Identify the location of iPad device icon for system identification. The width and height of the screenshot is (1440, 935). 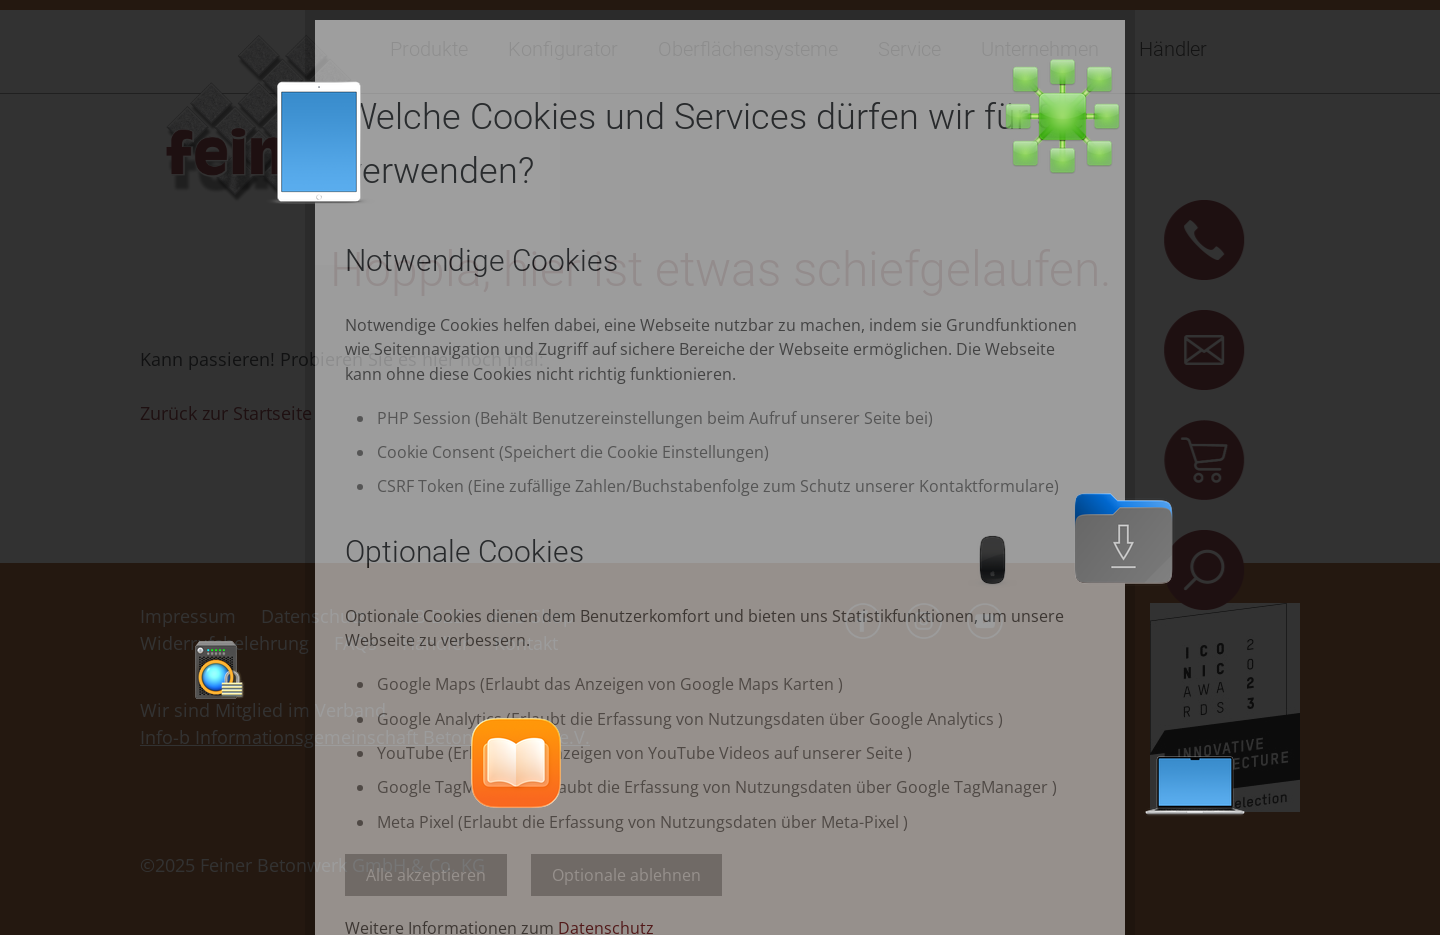
(319, 143).